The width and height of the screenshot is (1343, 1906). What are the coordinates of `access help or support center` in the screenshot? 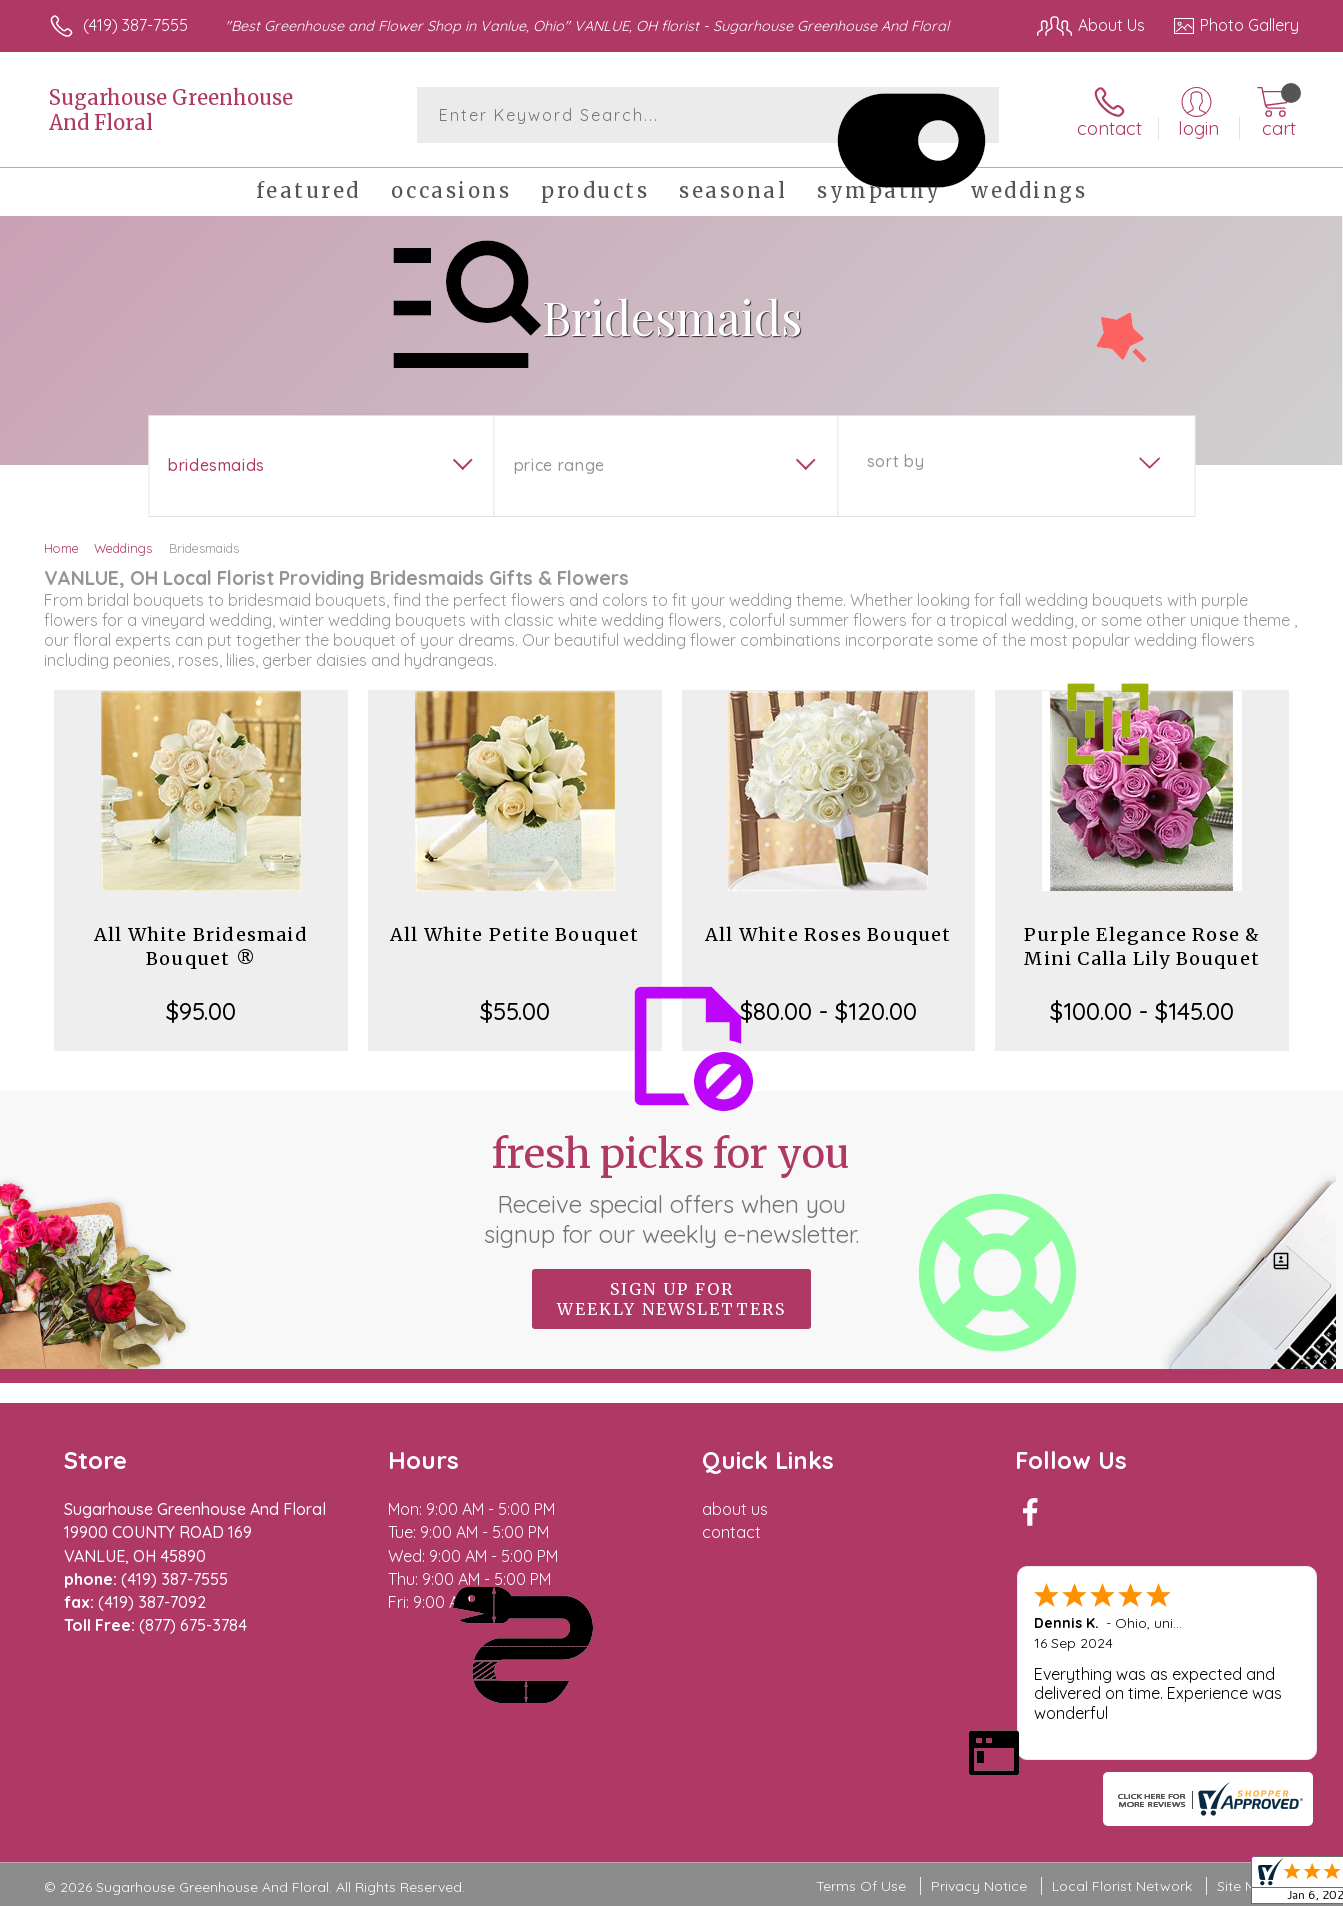 It's located at (997, 1272).